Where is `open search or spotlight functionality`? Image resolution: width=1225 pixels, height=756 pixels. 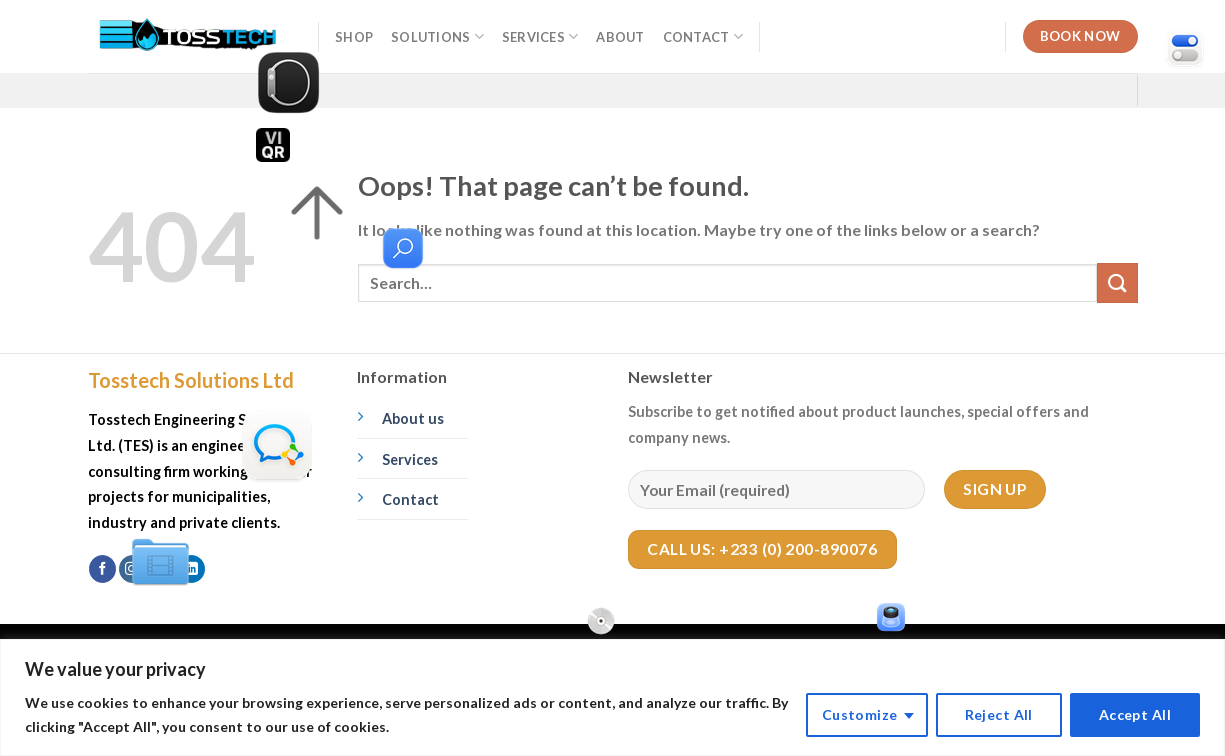
open search or spotlight functionality is located at coordinates (403, 249).